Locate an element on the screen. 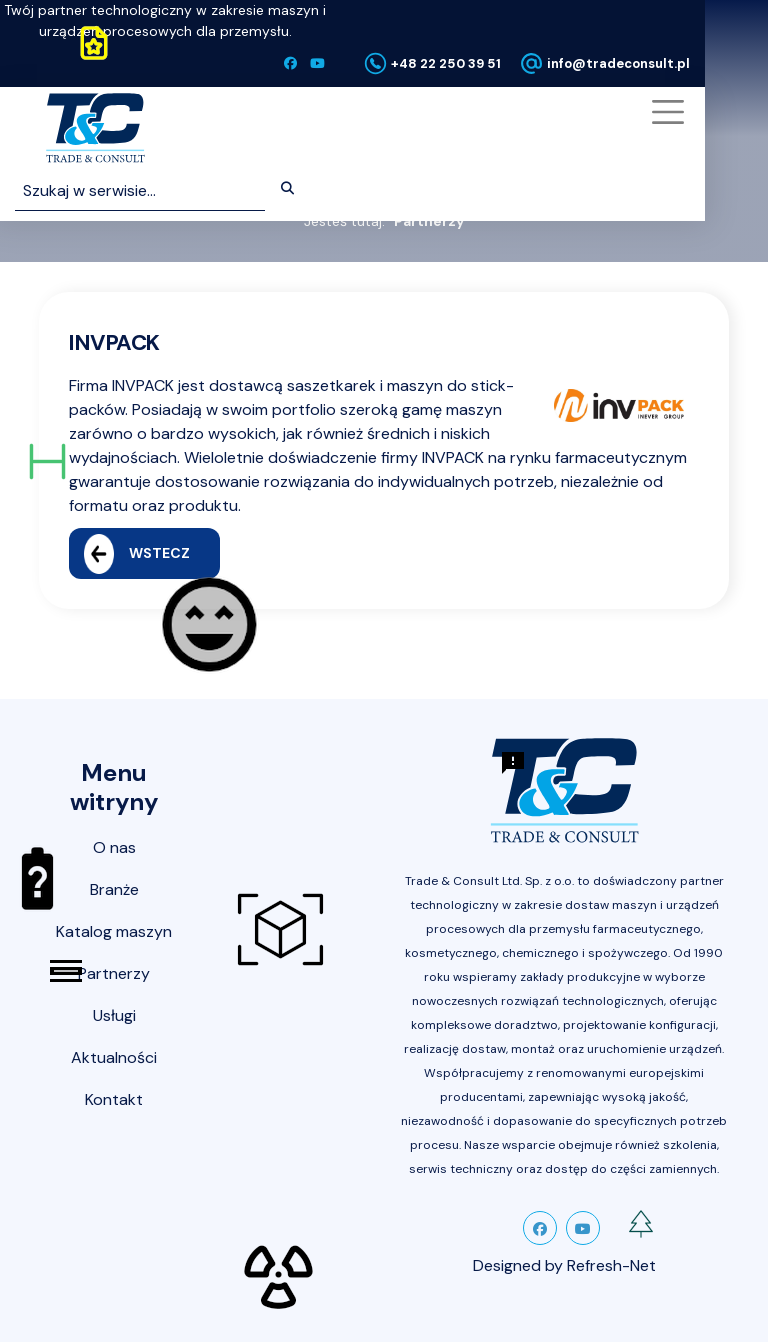 The height and width of the screenshot is (1342, 768). scan or capture a 3D object is located at coordinates (280, 929).